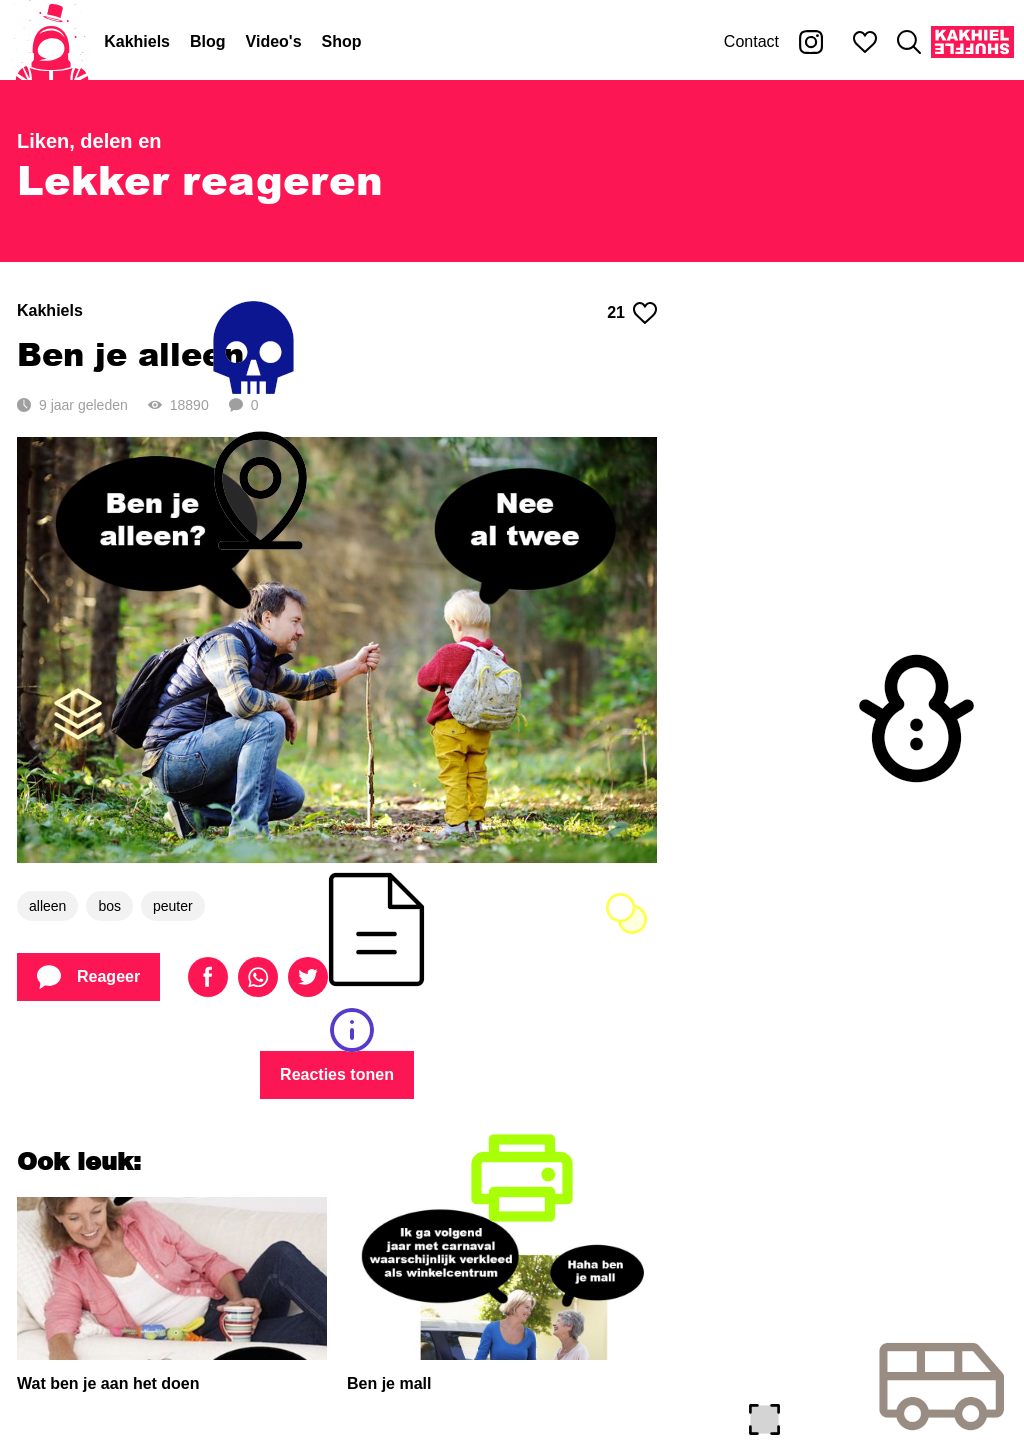 The image size is (1024, 1455). Describe the element at coordinates (253, 347) in the screenshot. I see `indicates danger or hazardous content` at that location.